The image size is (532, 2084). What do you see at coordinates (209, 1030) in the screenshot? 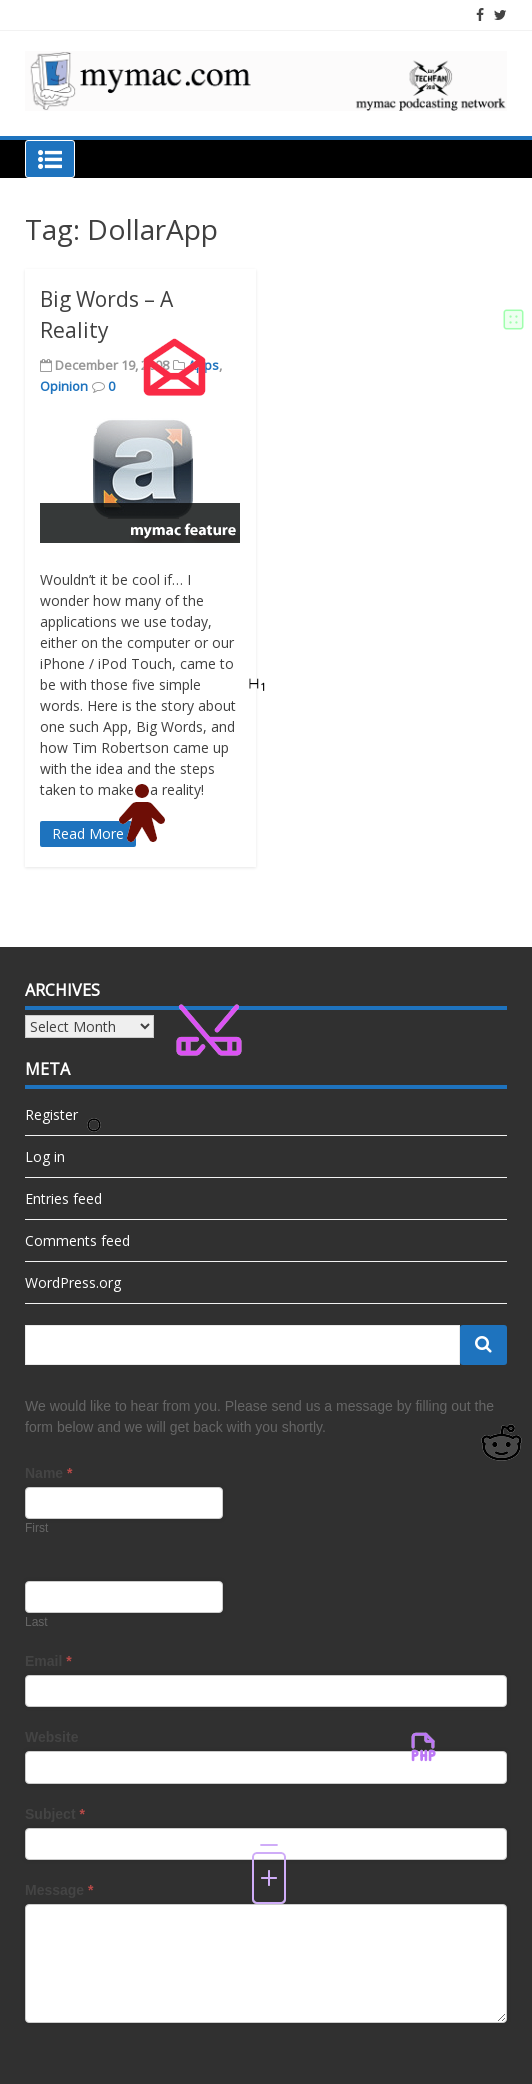
I see `view hockey sports content` at bounding box center [209, 1030].